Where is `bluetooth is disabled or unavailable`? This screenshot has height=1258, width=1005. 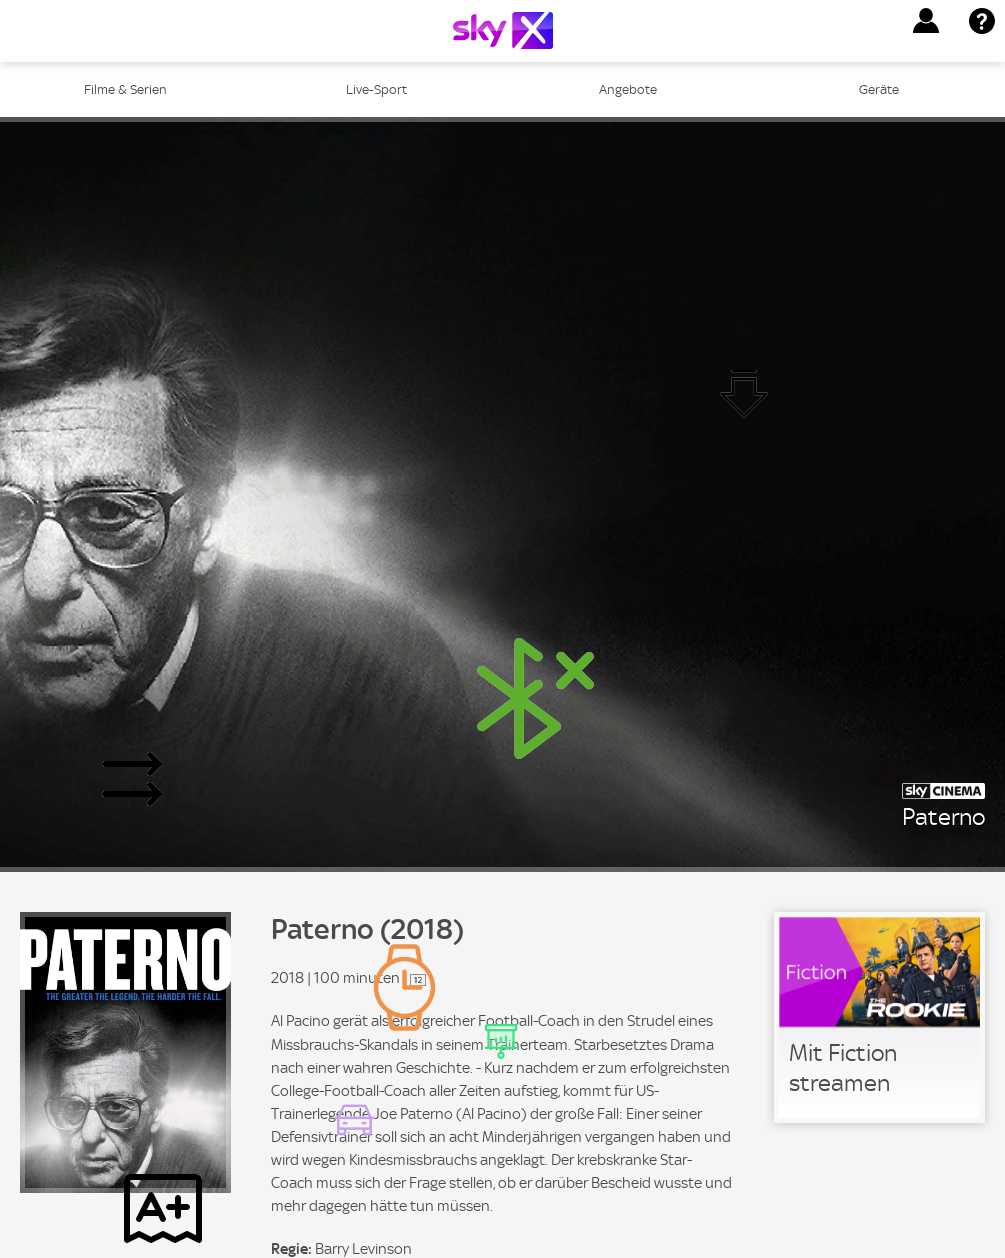 bluetooth is disabled or unavailable is located at coordinates (528, 698).